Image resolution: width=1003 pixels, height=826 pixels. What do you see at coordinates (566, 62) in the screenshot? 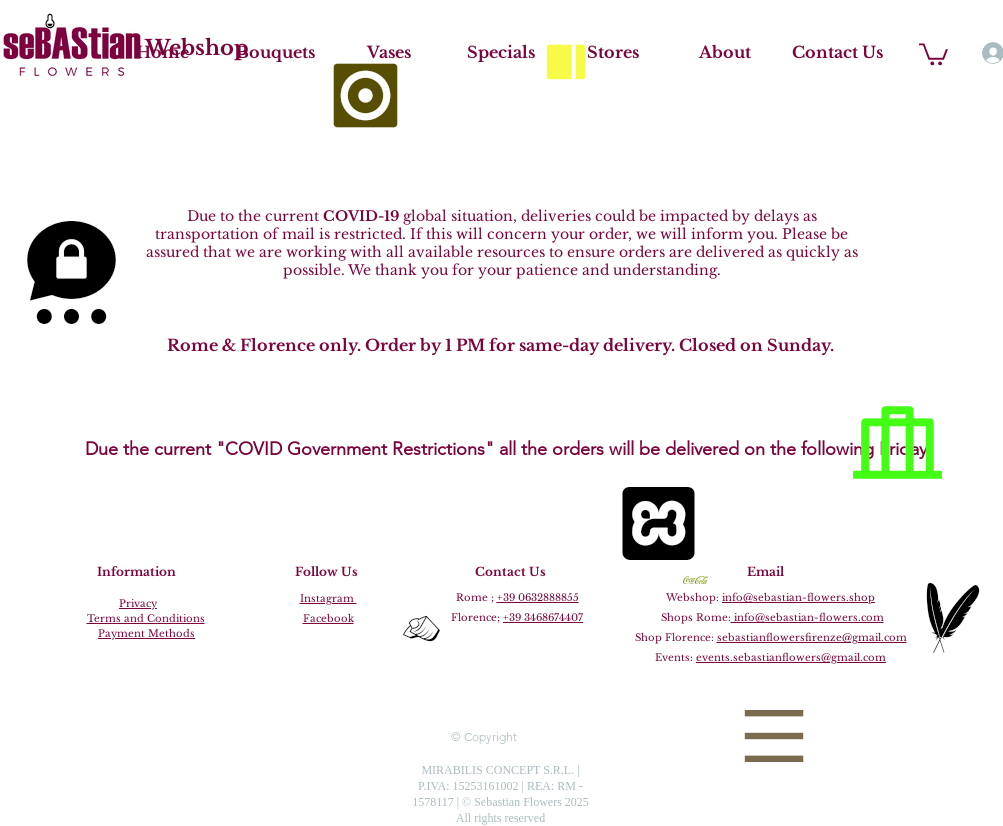
I see `switch to right sidebar layout` at bounding box center [566, 62].